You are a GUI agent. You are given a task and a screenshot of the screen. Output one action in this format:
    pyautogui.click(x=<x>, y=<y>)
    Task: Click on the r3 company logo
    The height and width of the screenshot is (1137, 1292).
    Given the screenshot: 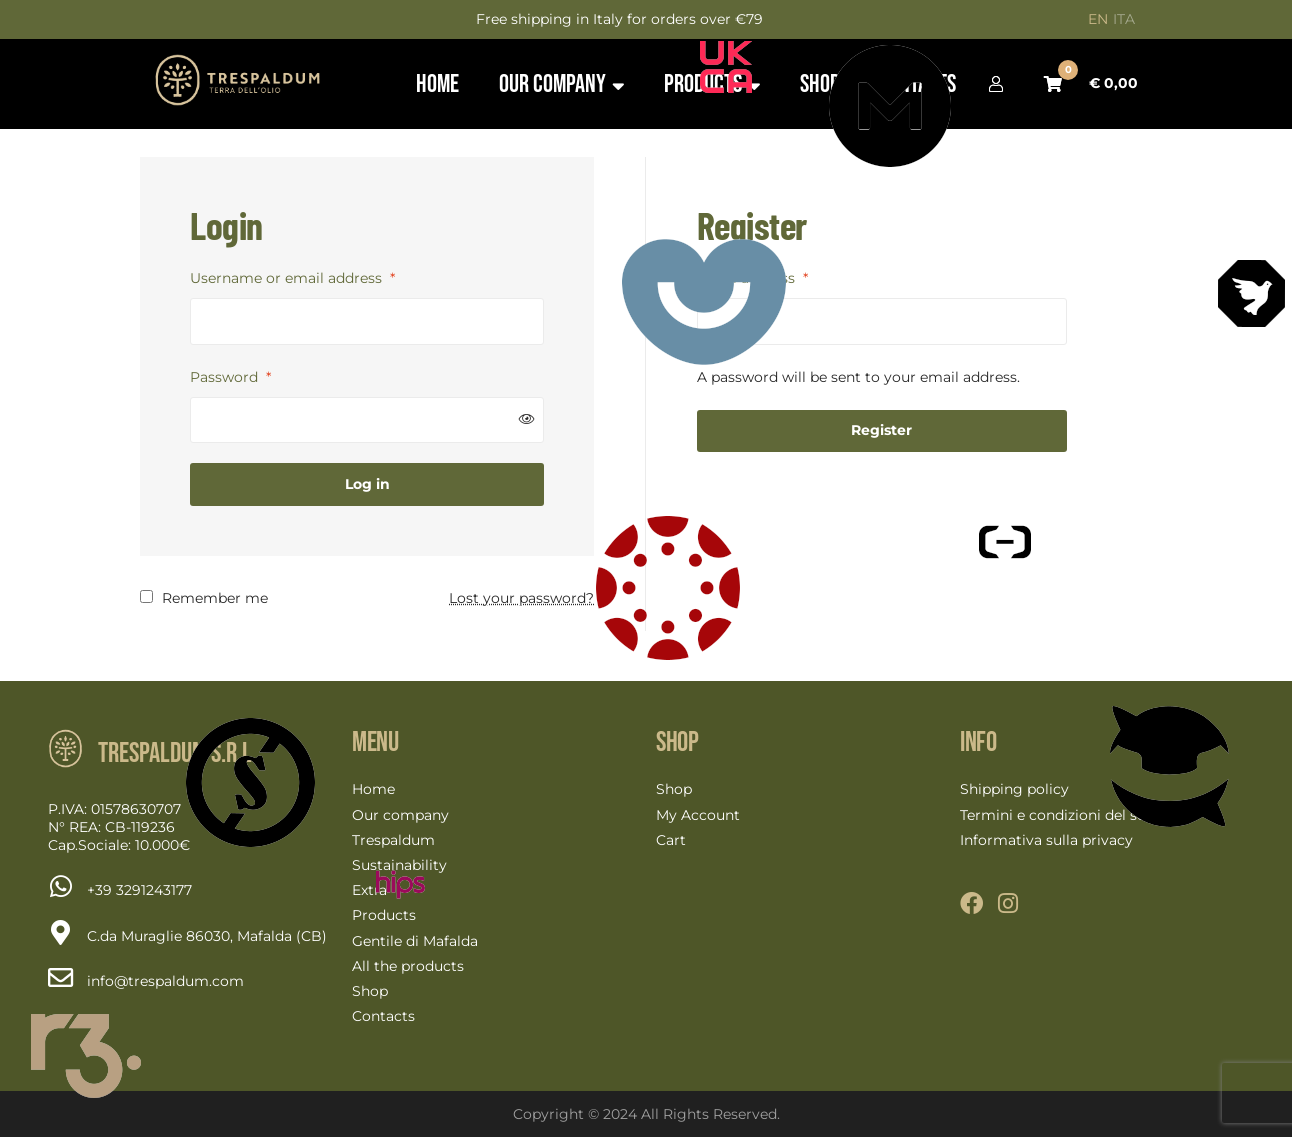 What is the action you would take?
    pyautogui.click(x=86, y=1056)
    